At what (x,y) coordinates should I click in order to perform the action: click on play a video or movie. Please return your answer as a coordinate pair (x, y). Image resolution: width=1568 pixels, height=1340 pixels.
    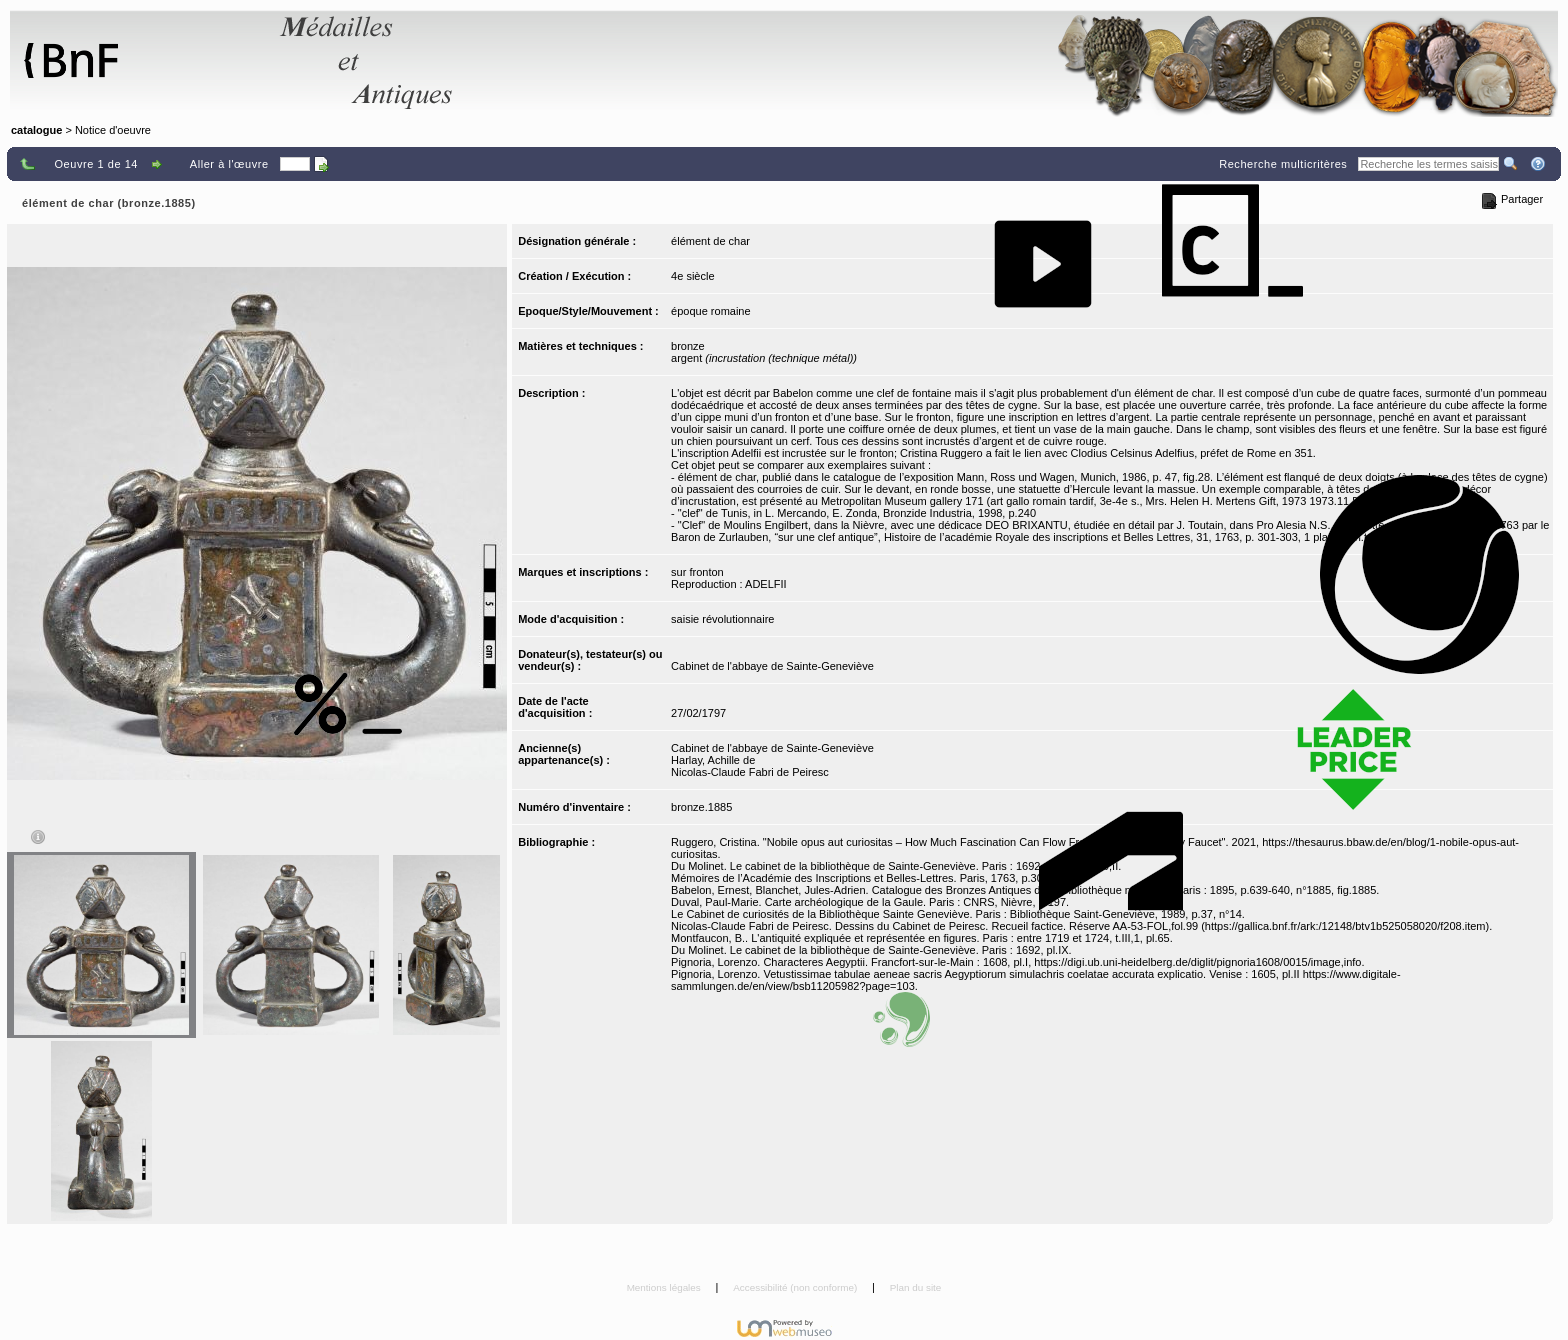
    Looking at the image, I should click on (1043, 264).